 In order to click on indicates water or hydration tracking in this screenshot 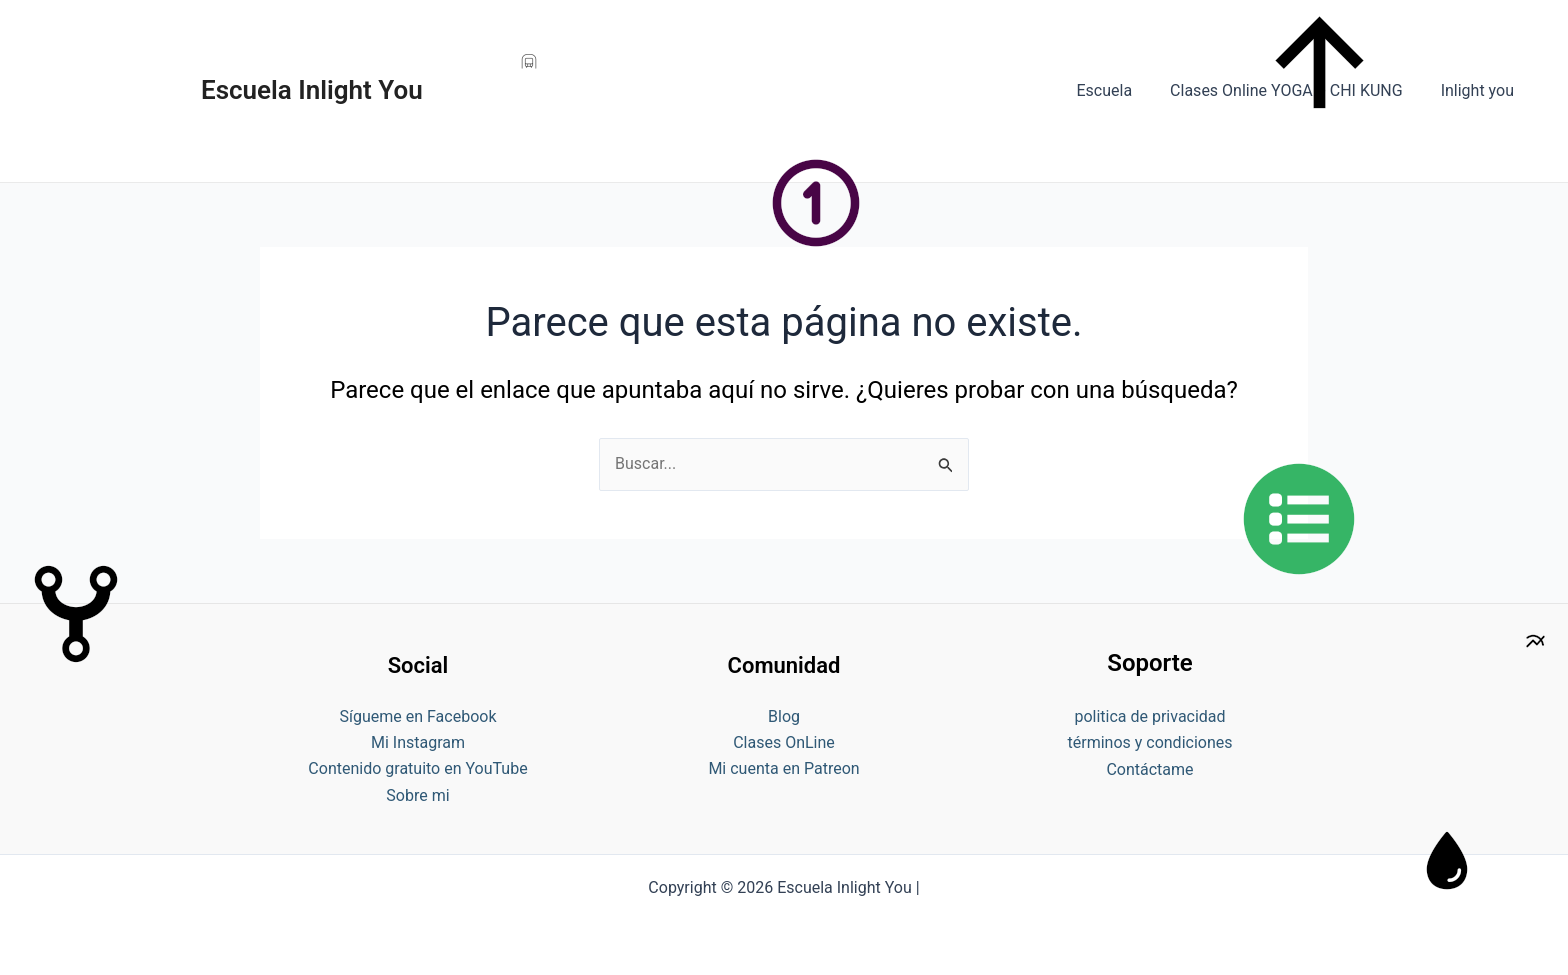, I will do `click(1447, 860)`.